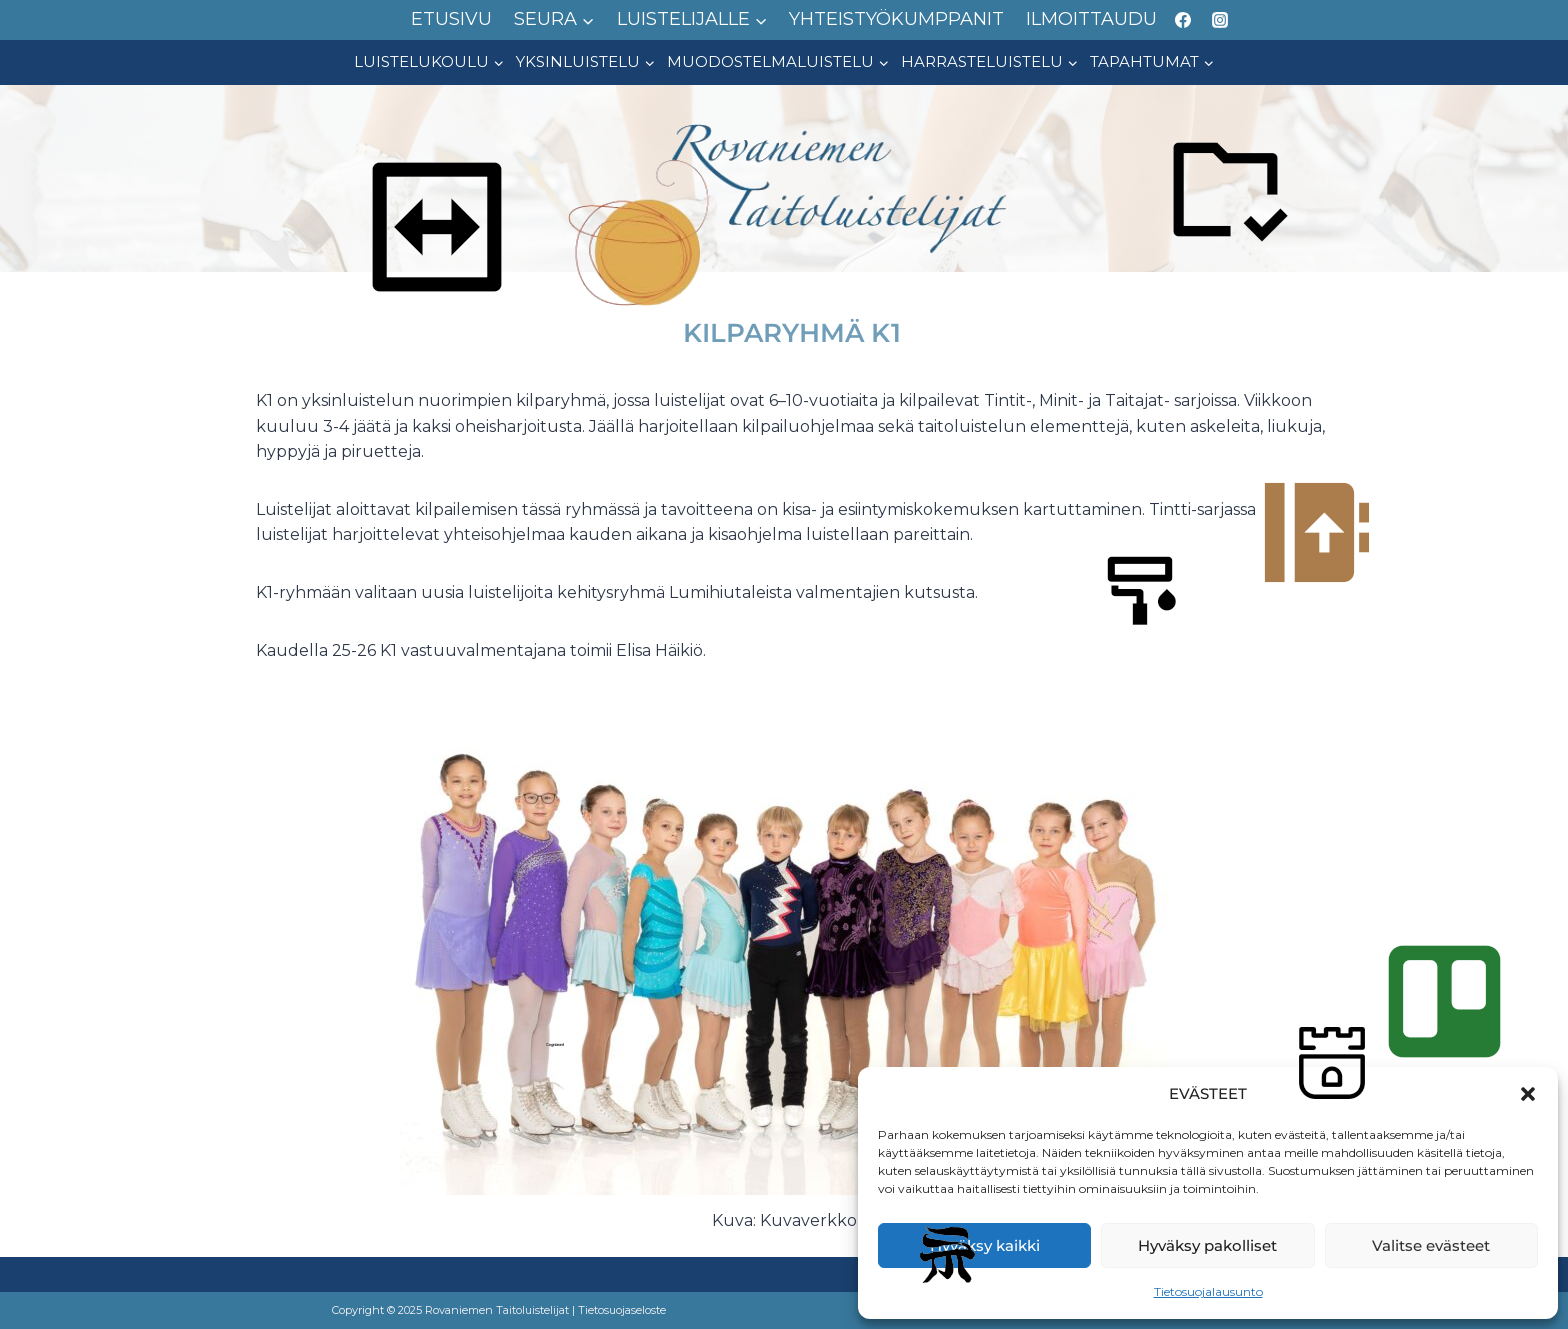 This screenshot has width=1568, height=1329. I want to click on link to Cognizant services or website, so click(555, 1045).